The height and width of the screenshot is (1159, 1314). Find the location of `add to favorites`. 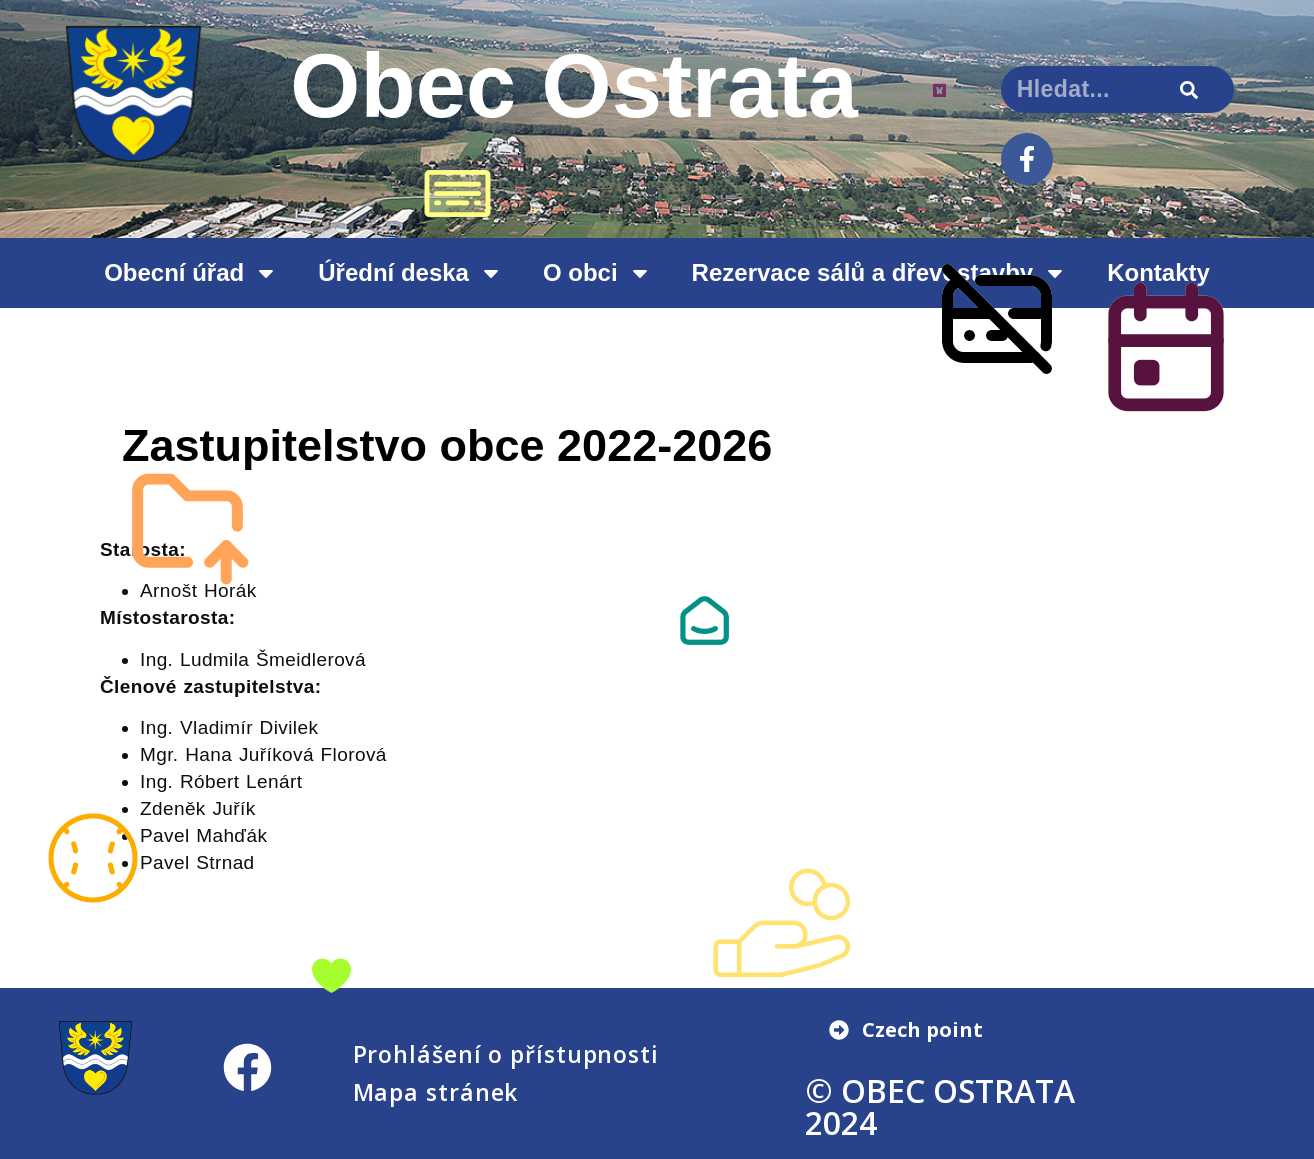

add to favorites is located at coordinates (331, 975).